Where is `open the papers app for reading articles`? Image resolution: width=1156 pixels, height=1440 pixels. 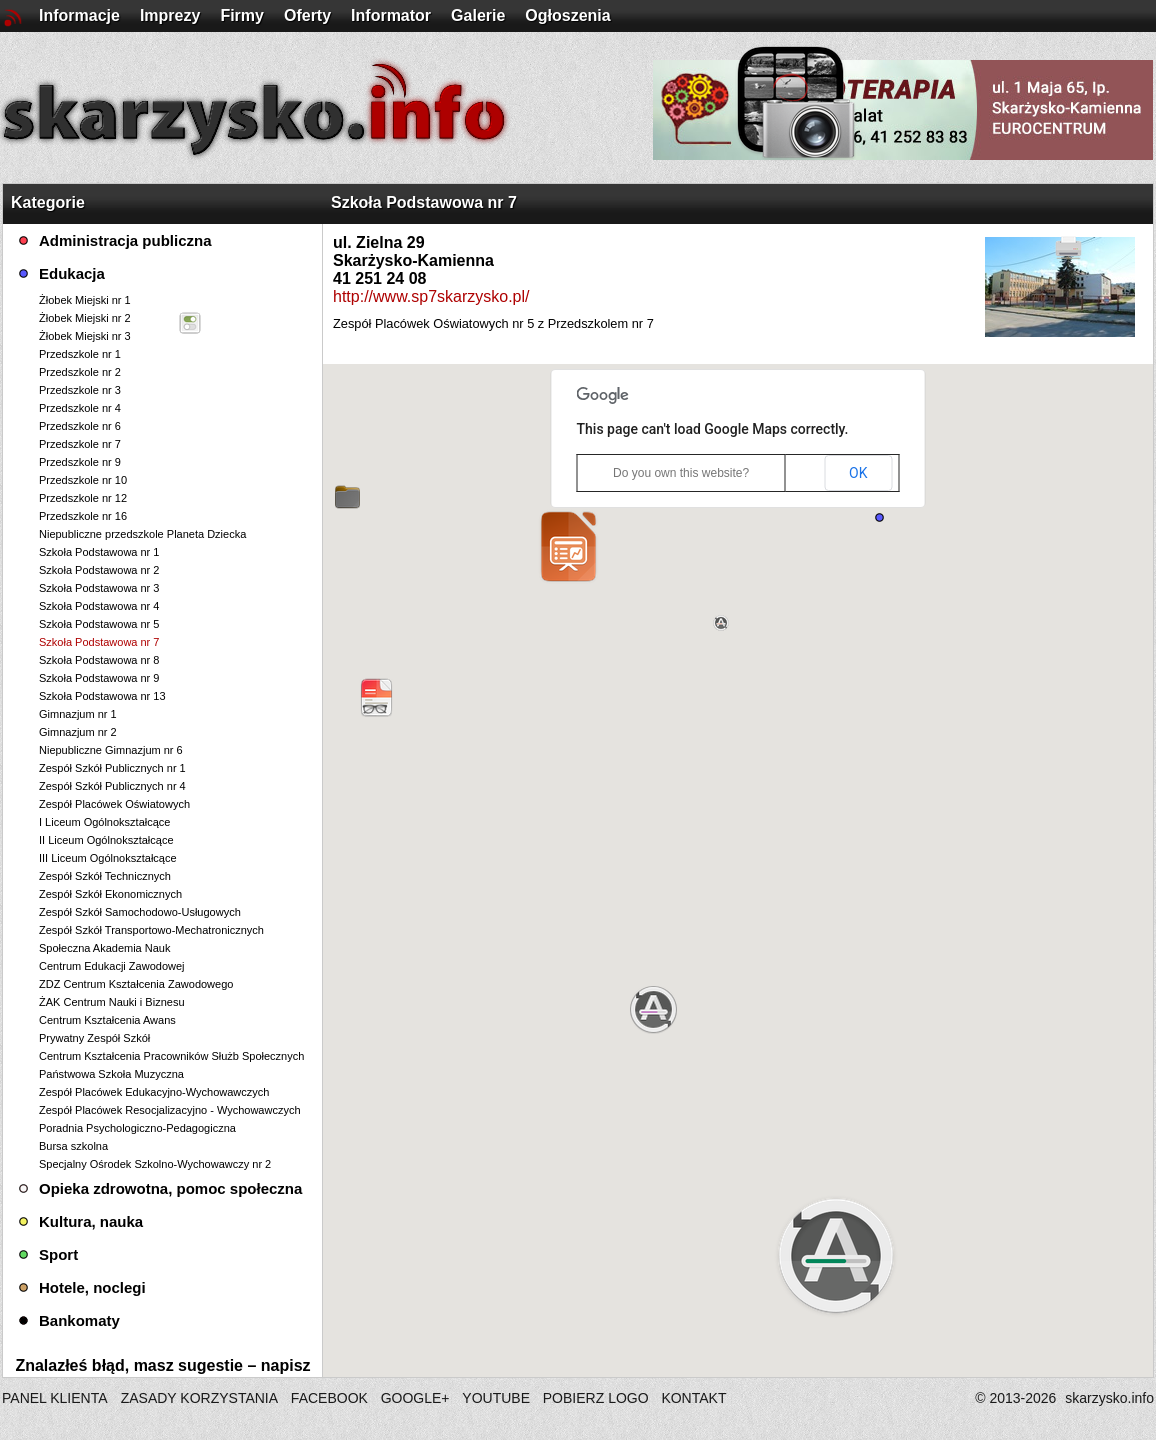
open the papers app for reading articles is located at coordinates (376, 697).